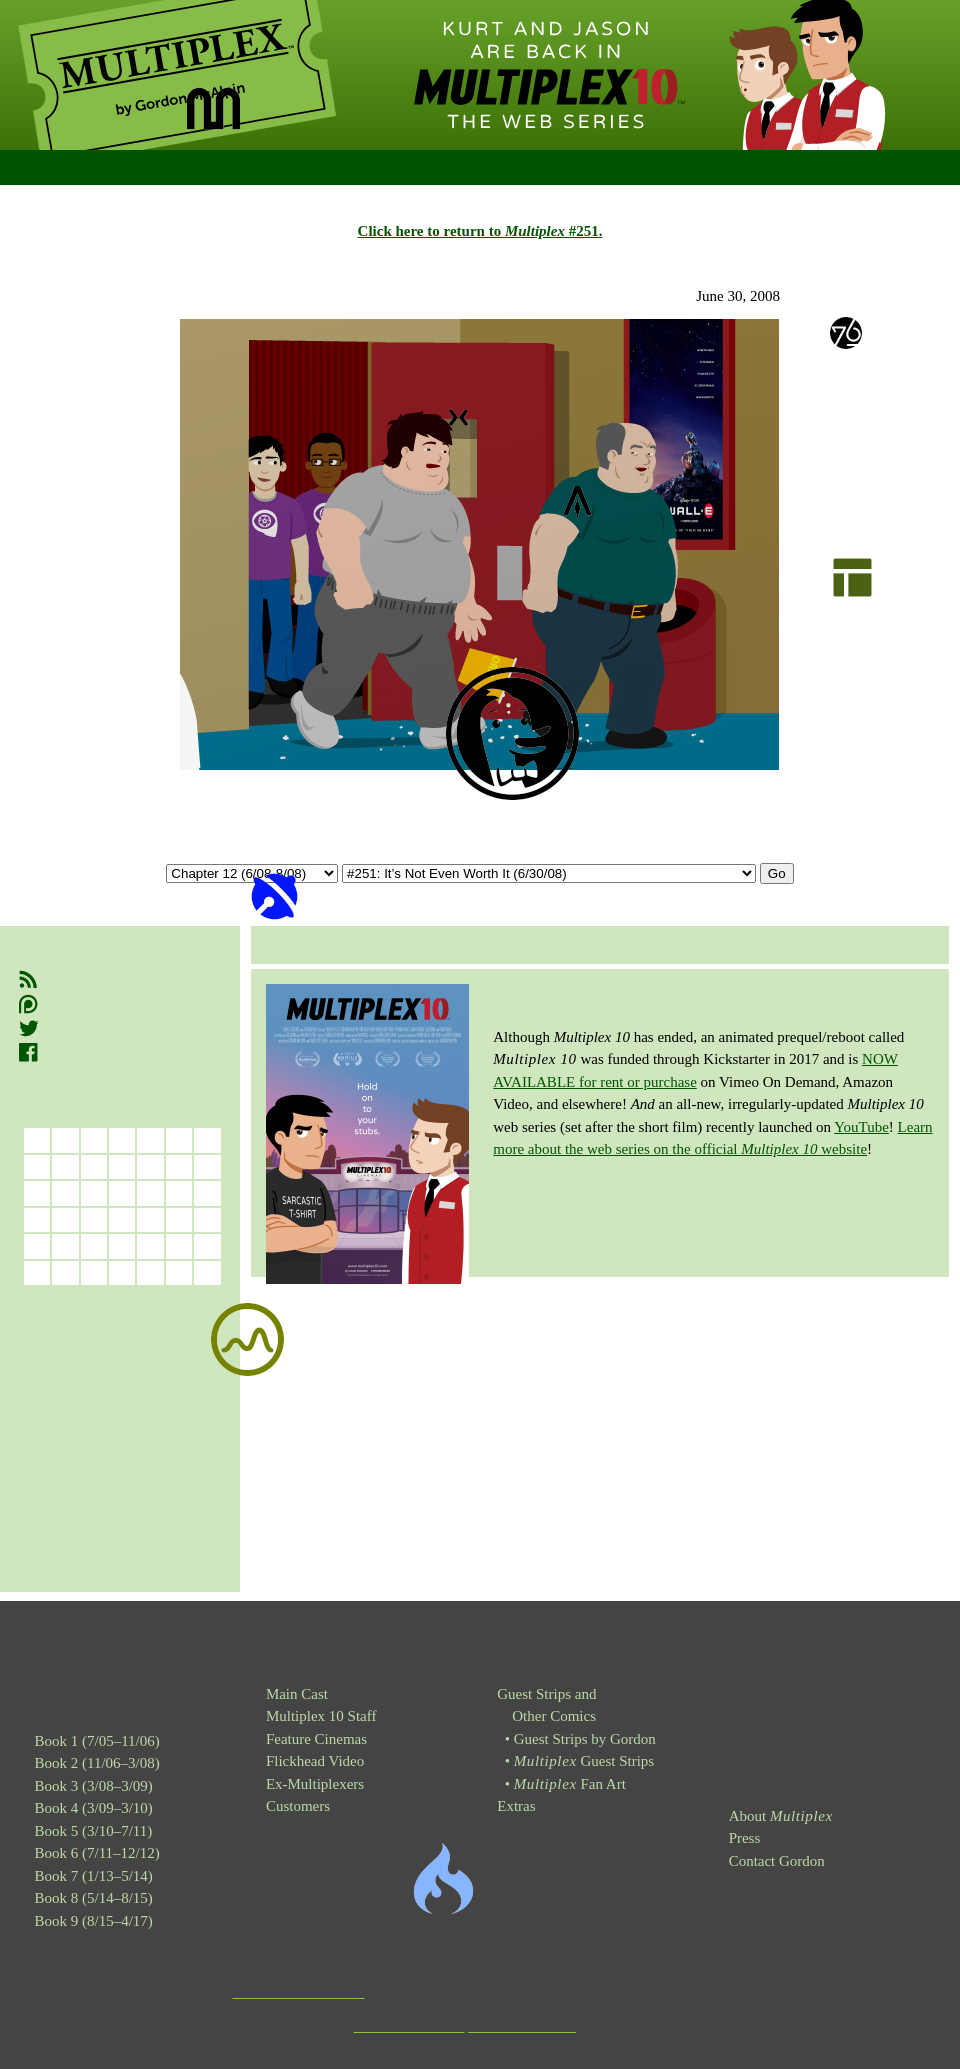 Image resolution: width=960 pixels, height=2069 pixels. What do you see at coordinates (247, 1339) in the screenshot?
I see `open the Flood torrent client` at bounding box center [247, 1339].